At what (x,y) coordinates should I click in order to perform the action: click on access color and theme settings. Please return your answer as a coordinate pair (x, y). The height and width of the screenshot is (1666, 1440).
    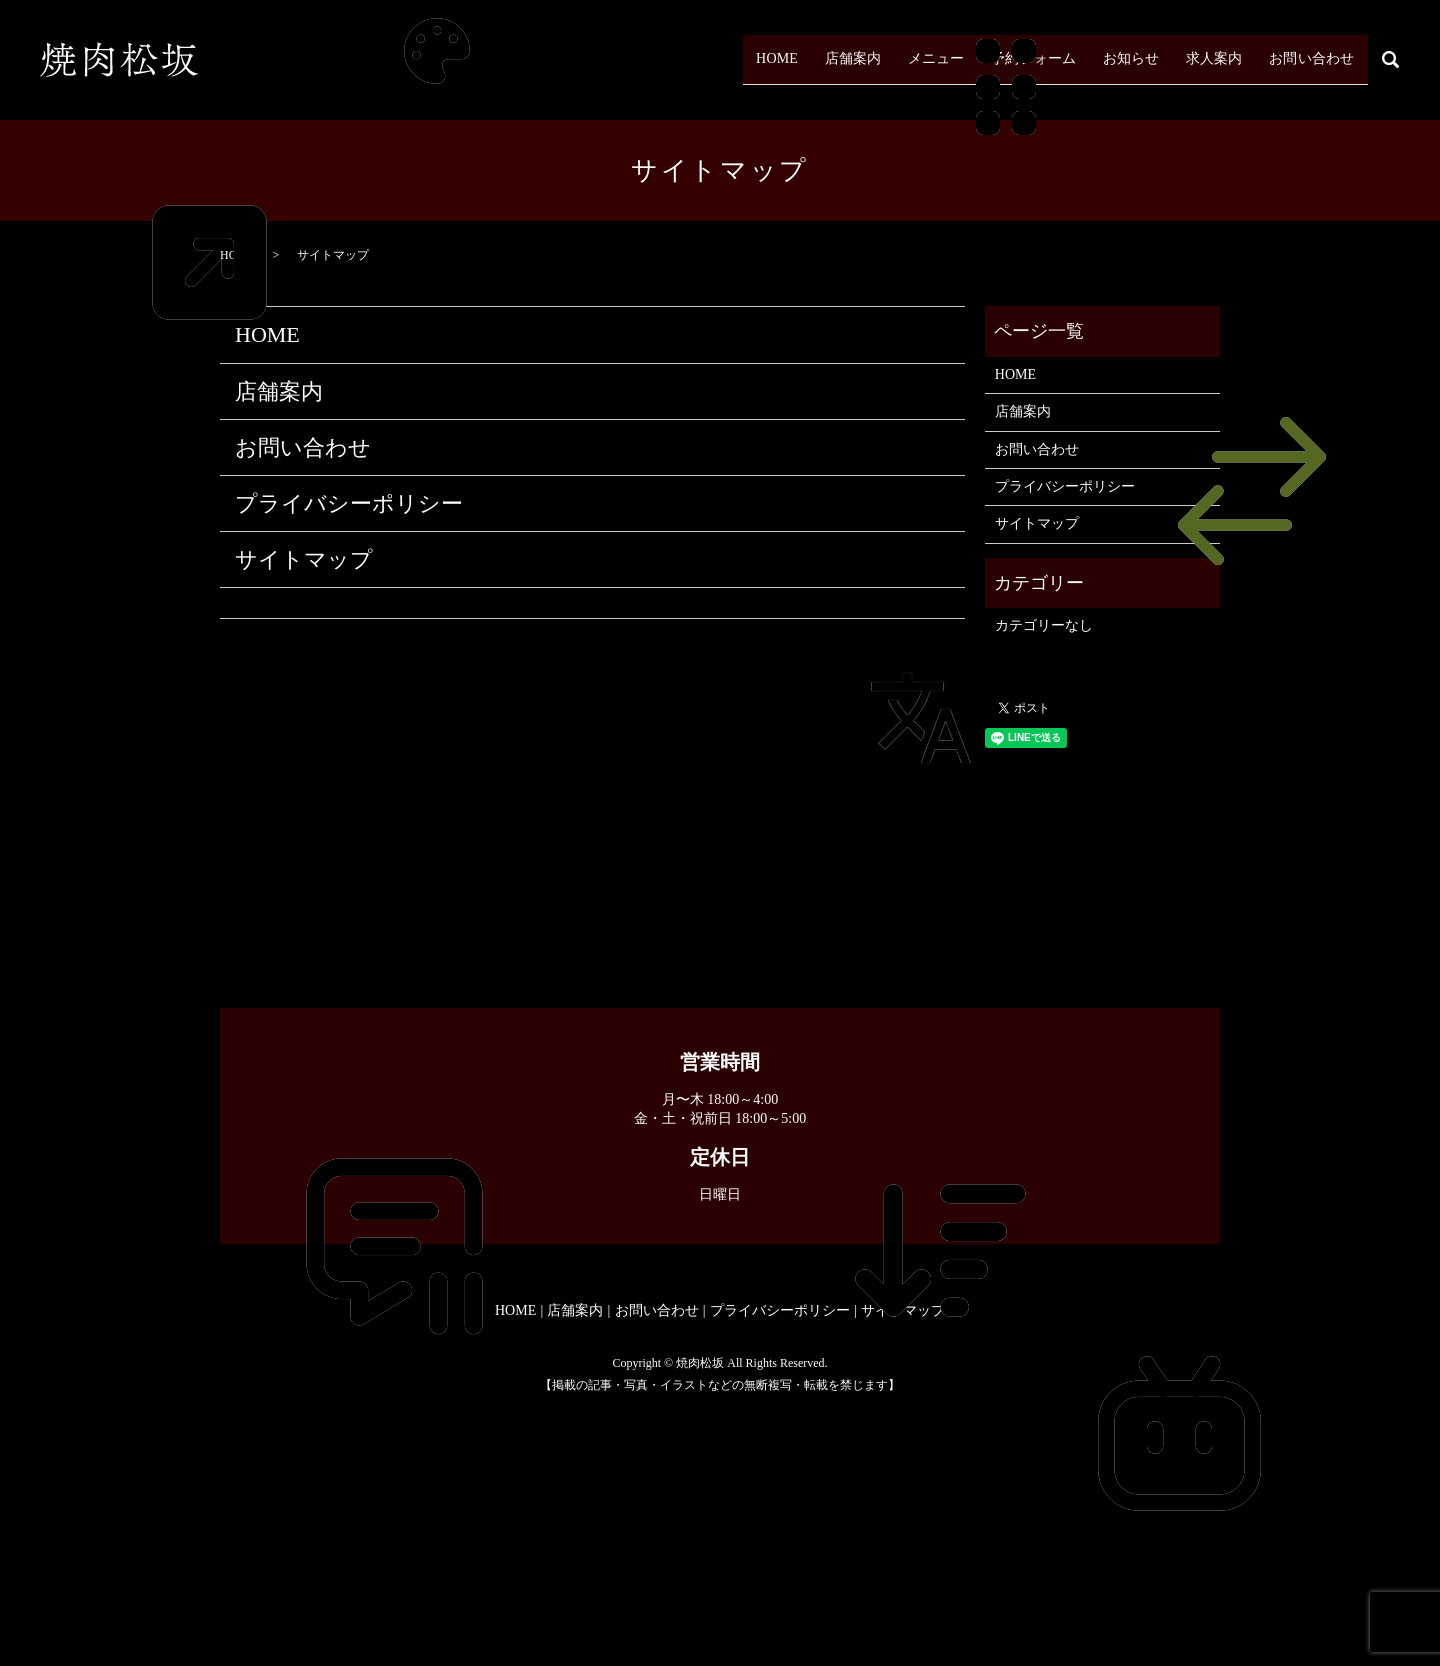
    Looking at the image, I should click on (437, 51).